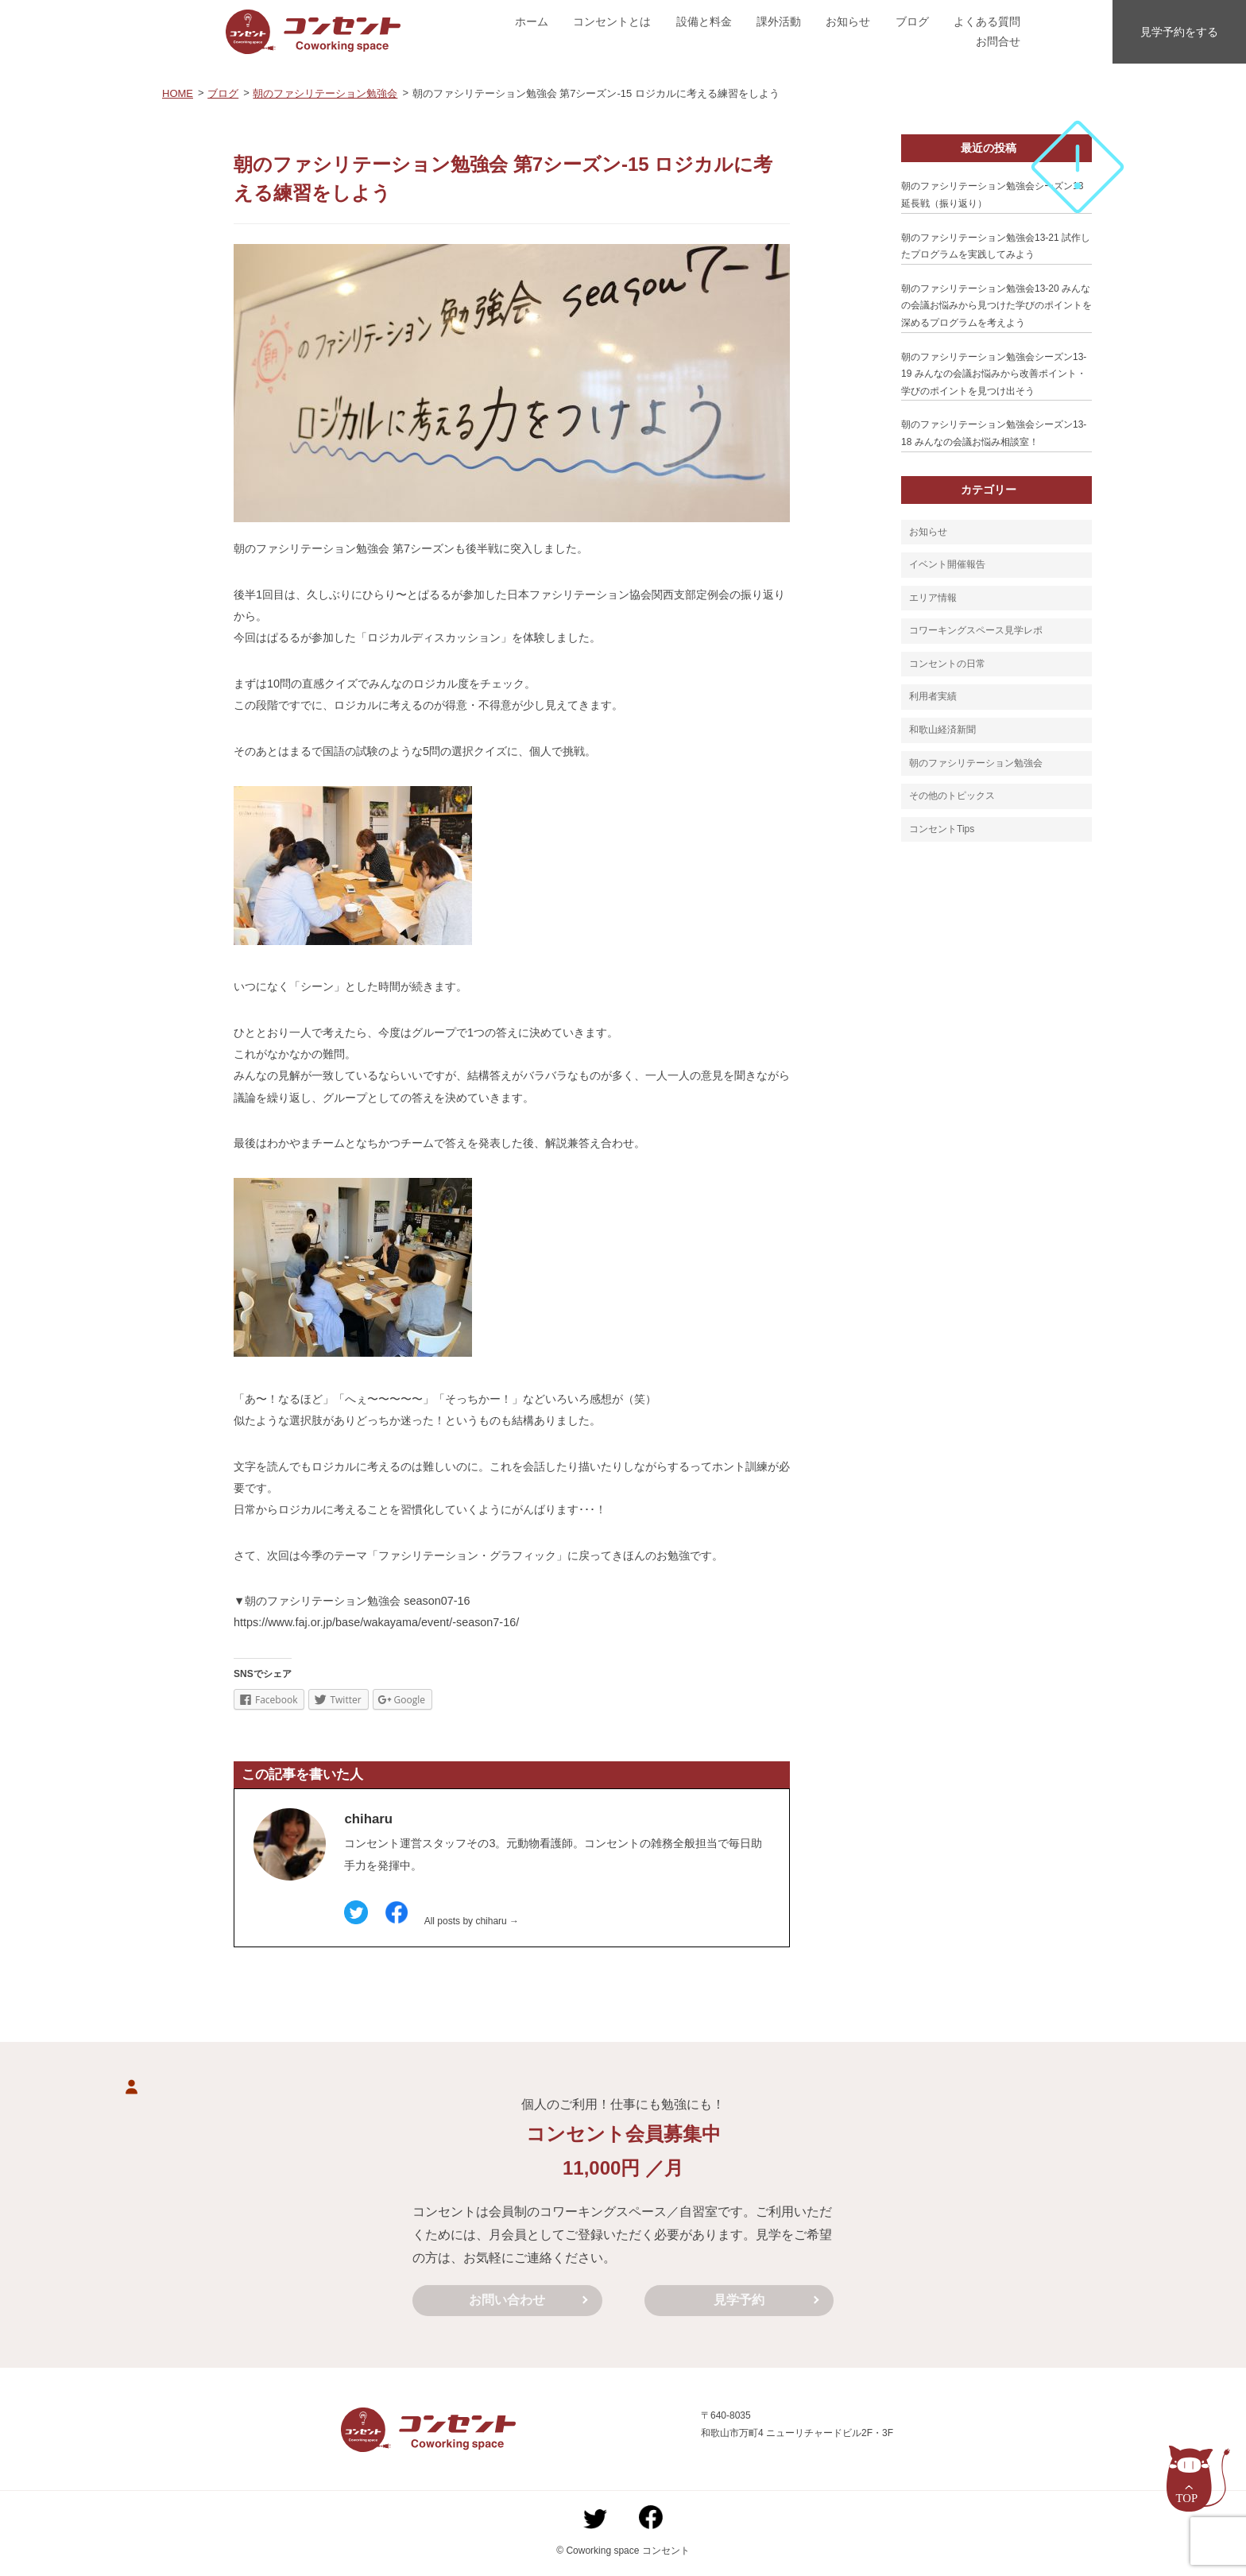 Image resolution: width=1246 pixels, height=2576 pixels. Describe the element at coordinates (1078, 167) in the screenshot. I see `indicates a warning or caution state` at that location.